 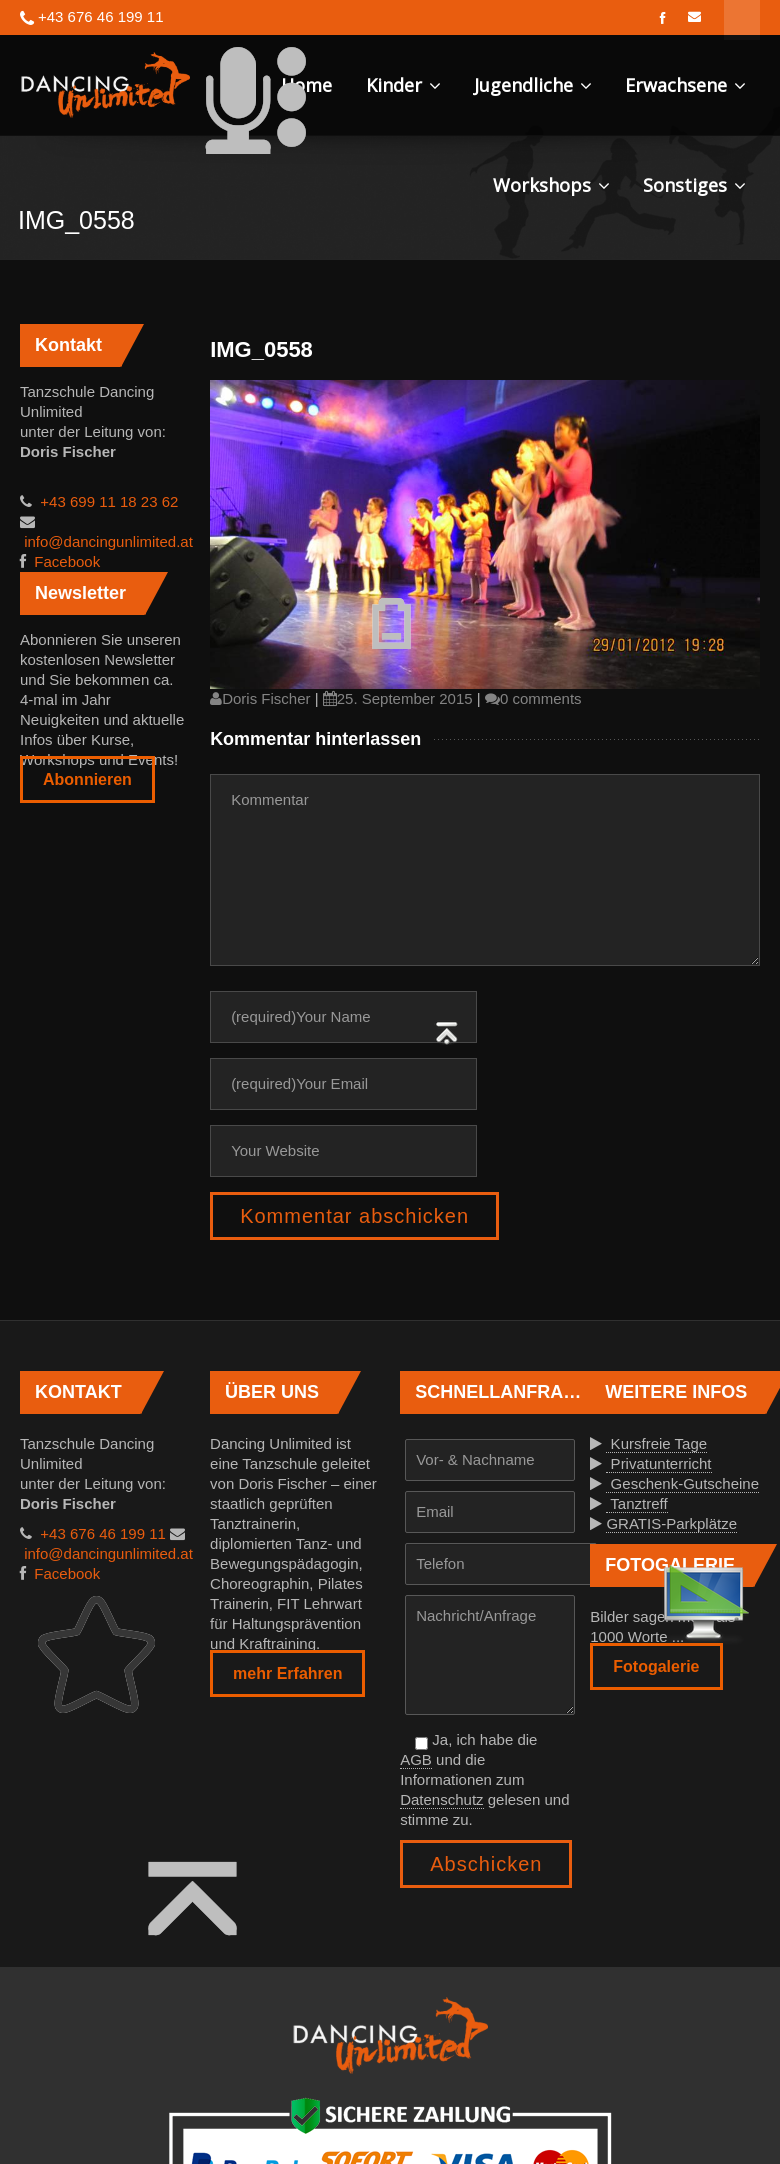 I want to click on microphone input level is high, so click(x=256, y=97).